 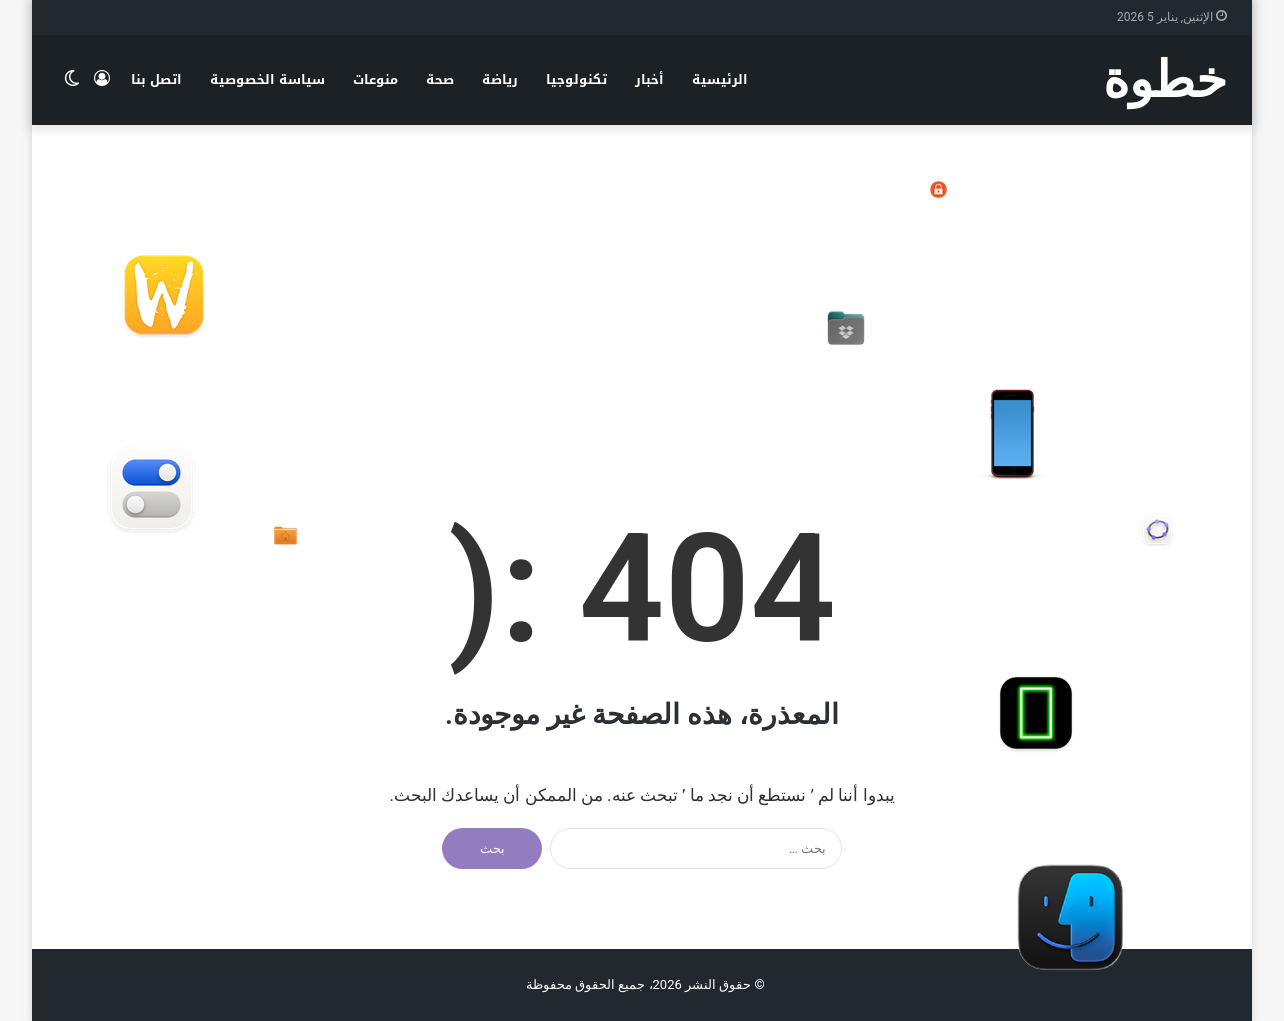 What do you see at coordinates (164, 295) in the screenshot?
I see `open the wayland display server application` at bounding box center [164, 295].